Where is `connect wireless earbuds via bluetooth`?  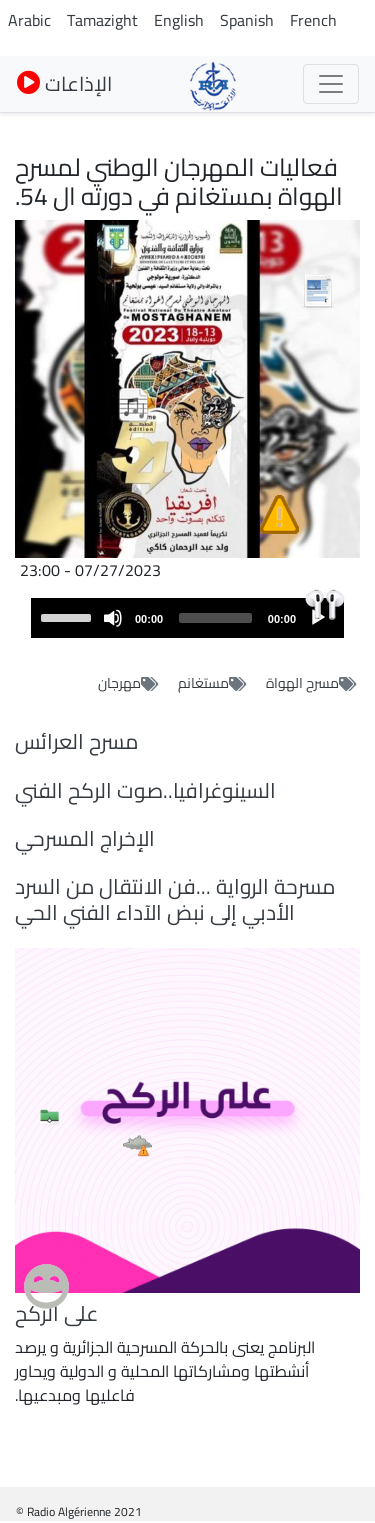
connect wireless earbuds via bluetooth is located at coordinates (325, 605).